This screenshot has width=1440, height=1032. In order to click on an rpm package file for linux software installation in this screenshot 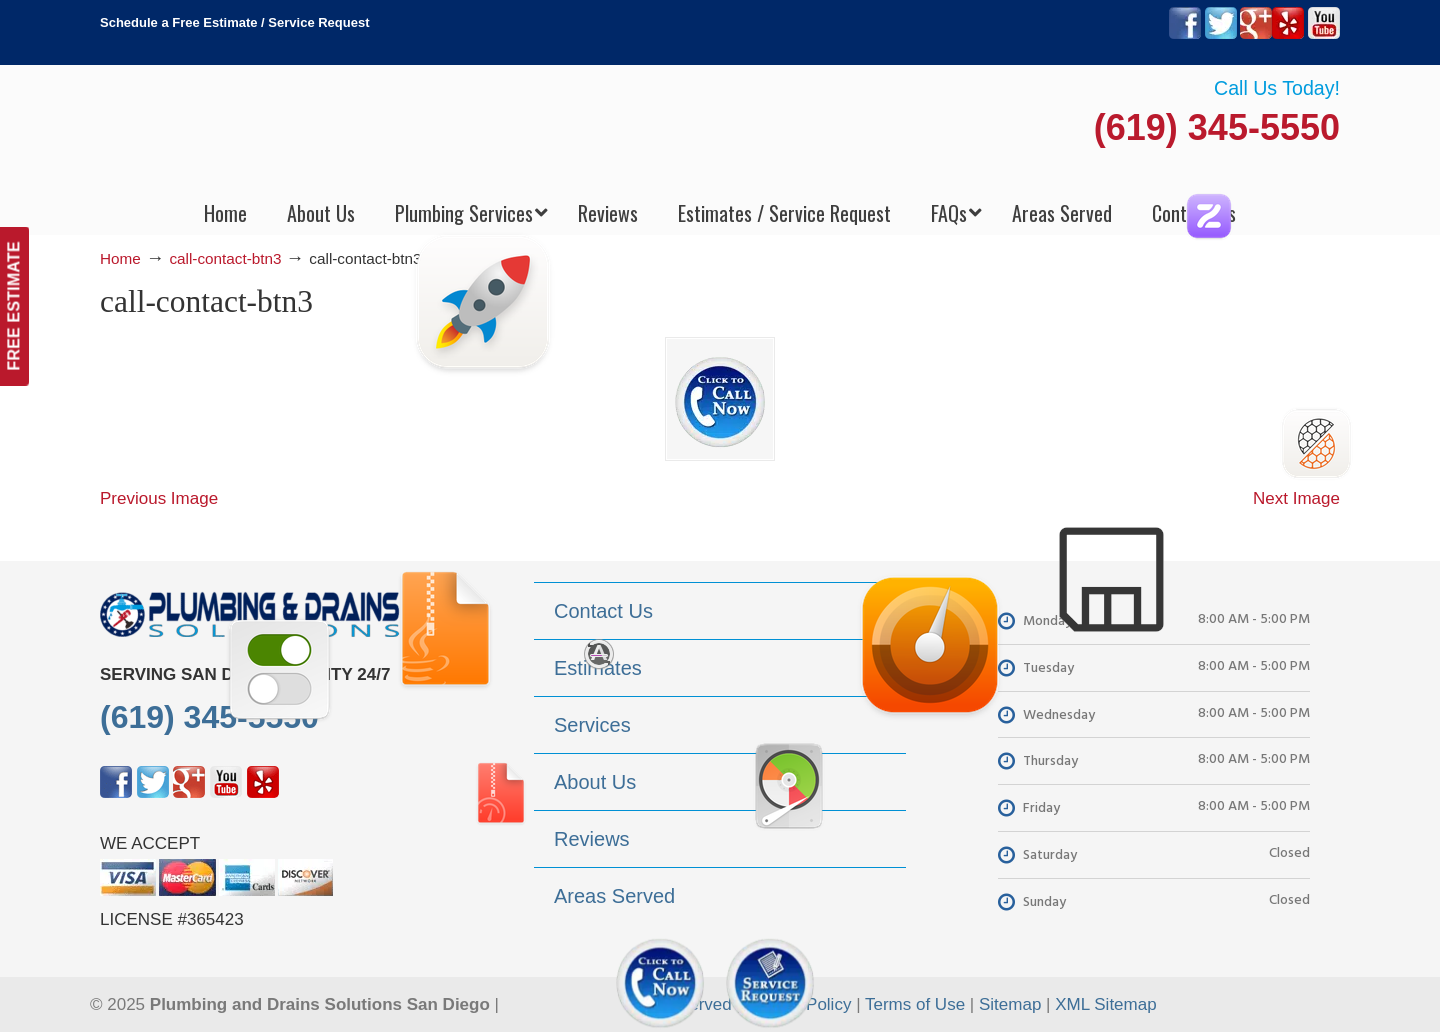, I will do `click(501, 794)`.